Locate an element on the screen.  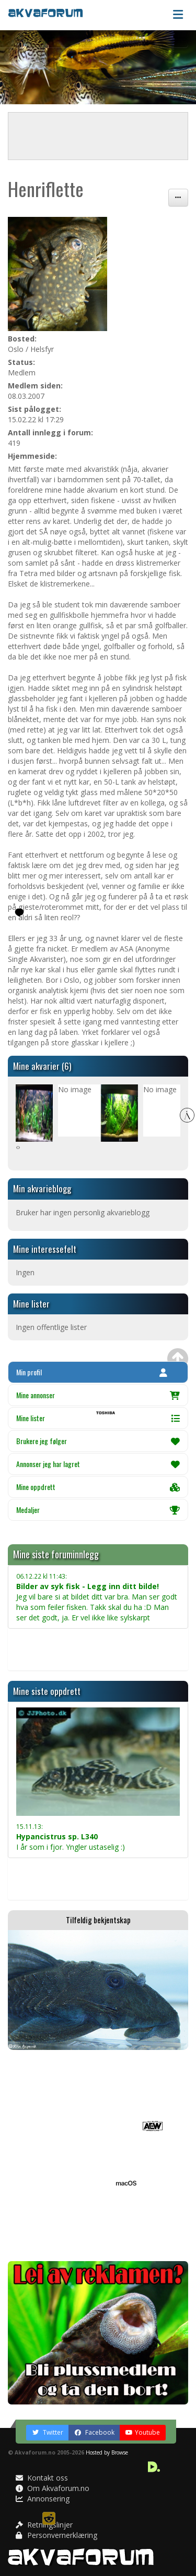
open DTube video platform is located at coordinates (154, 2467).